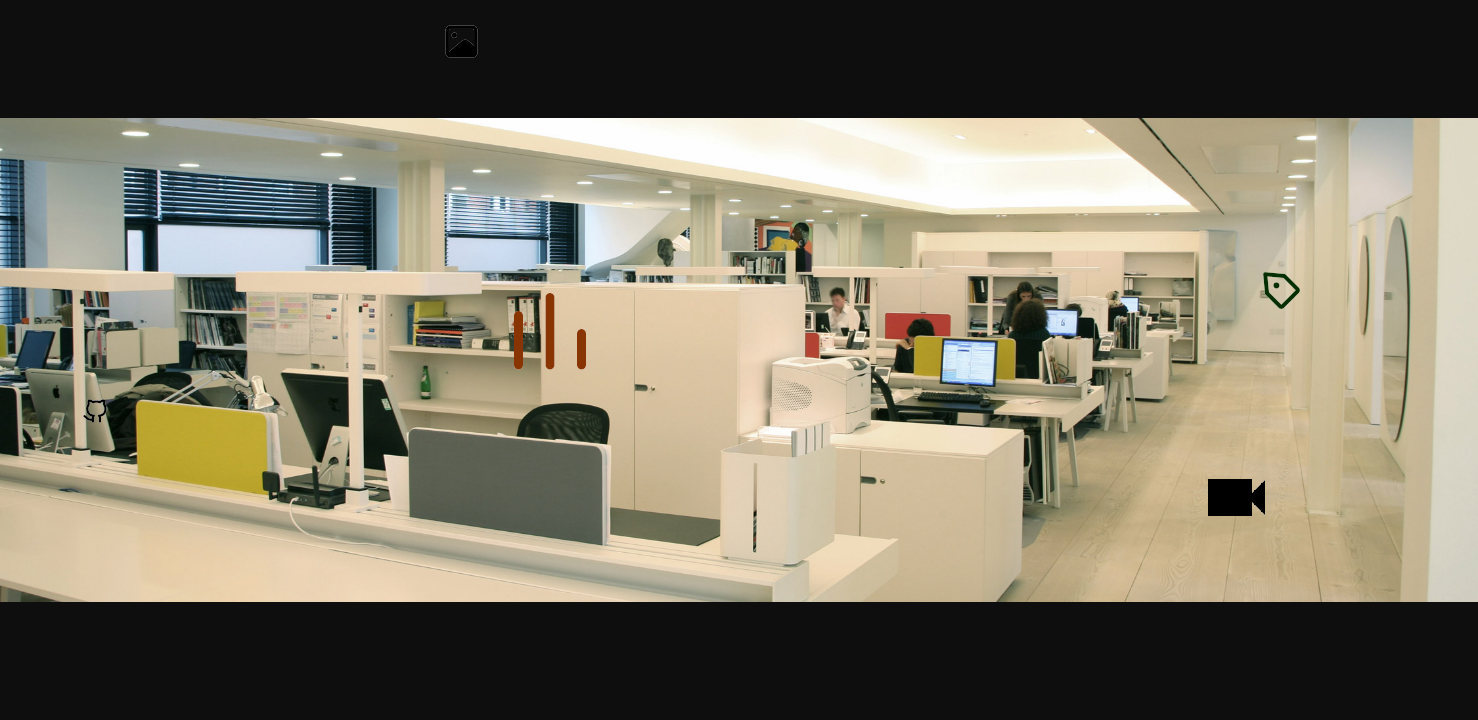 This screenshot has height=720, width=1478. What do you see at coordinates (1279, 288) in the screenshot?
I see `view or manage tags` at bounding box center [1279, 288].